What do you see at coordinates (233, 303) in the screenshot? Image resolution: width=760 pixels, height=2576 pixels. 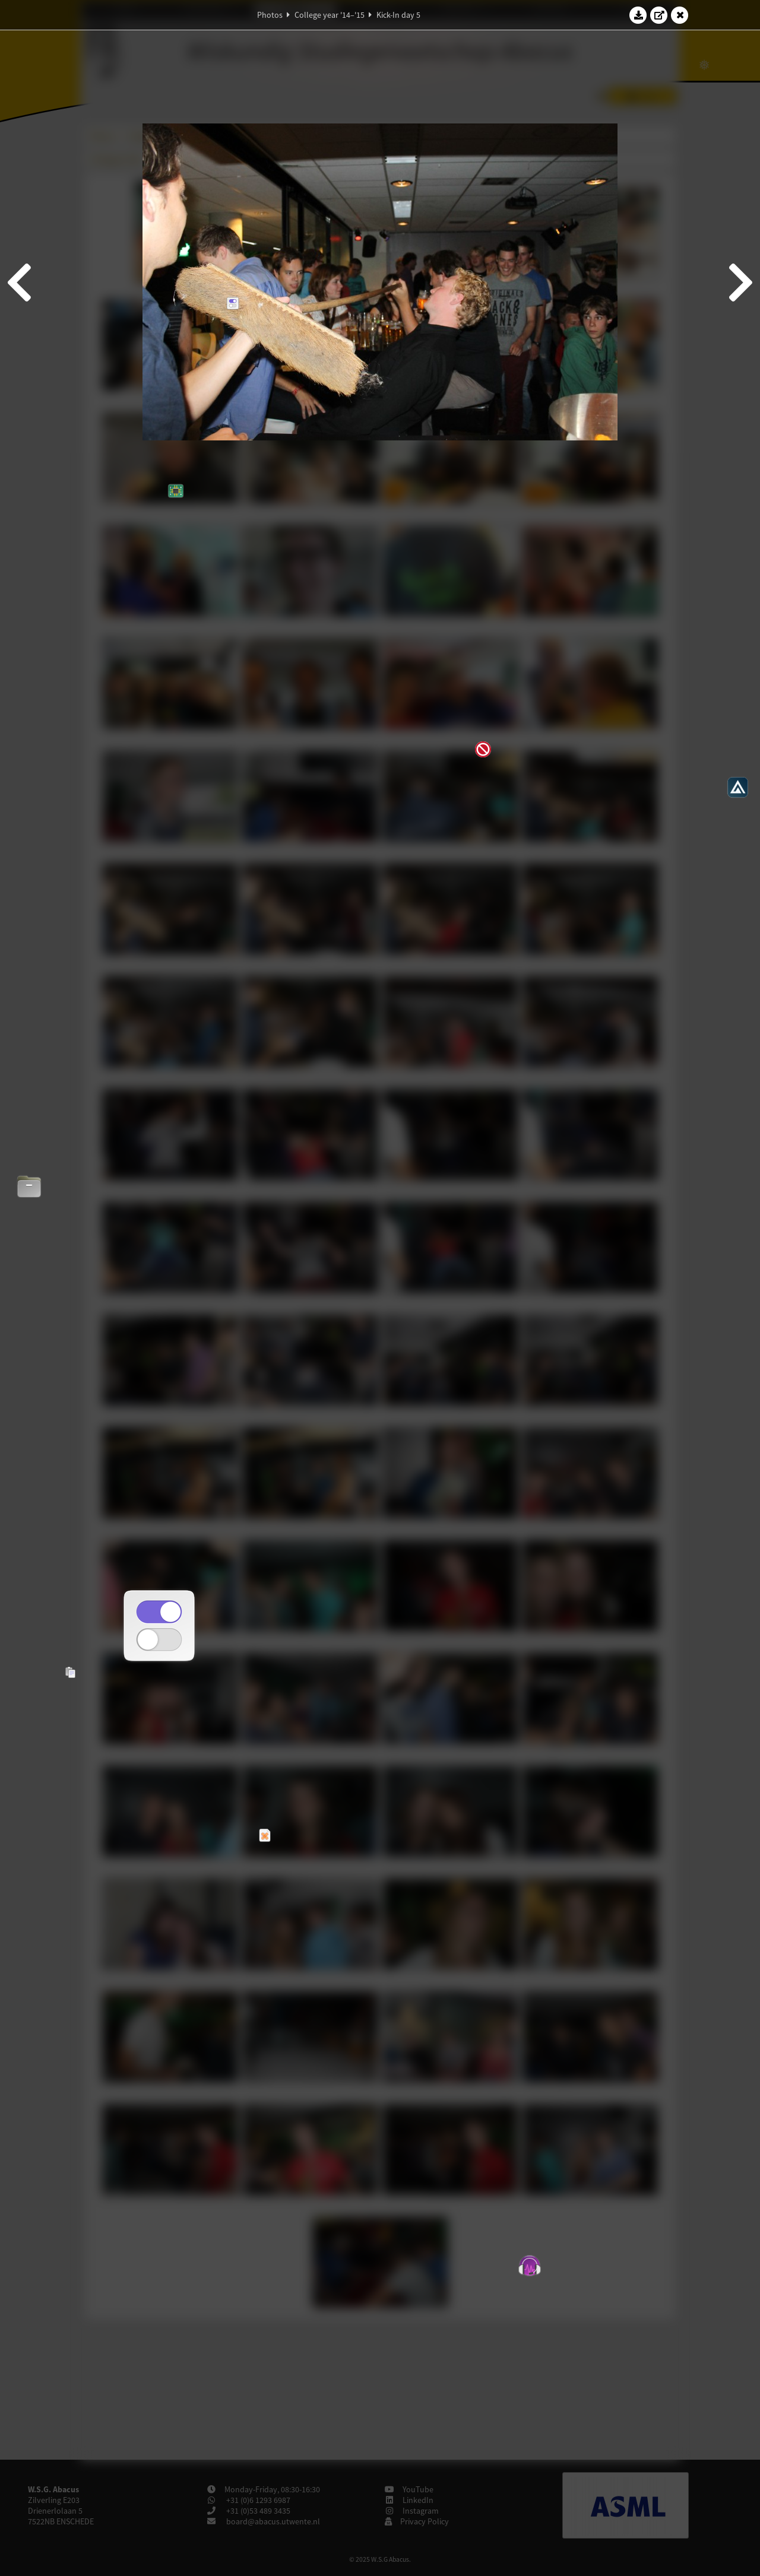 I see `open system tweaks or customization settings` at bounding box center [233, 303].